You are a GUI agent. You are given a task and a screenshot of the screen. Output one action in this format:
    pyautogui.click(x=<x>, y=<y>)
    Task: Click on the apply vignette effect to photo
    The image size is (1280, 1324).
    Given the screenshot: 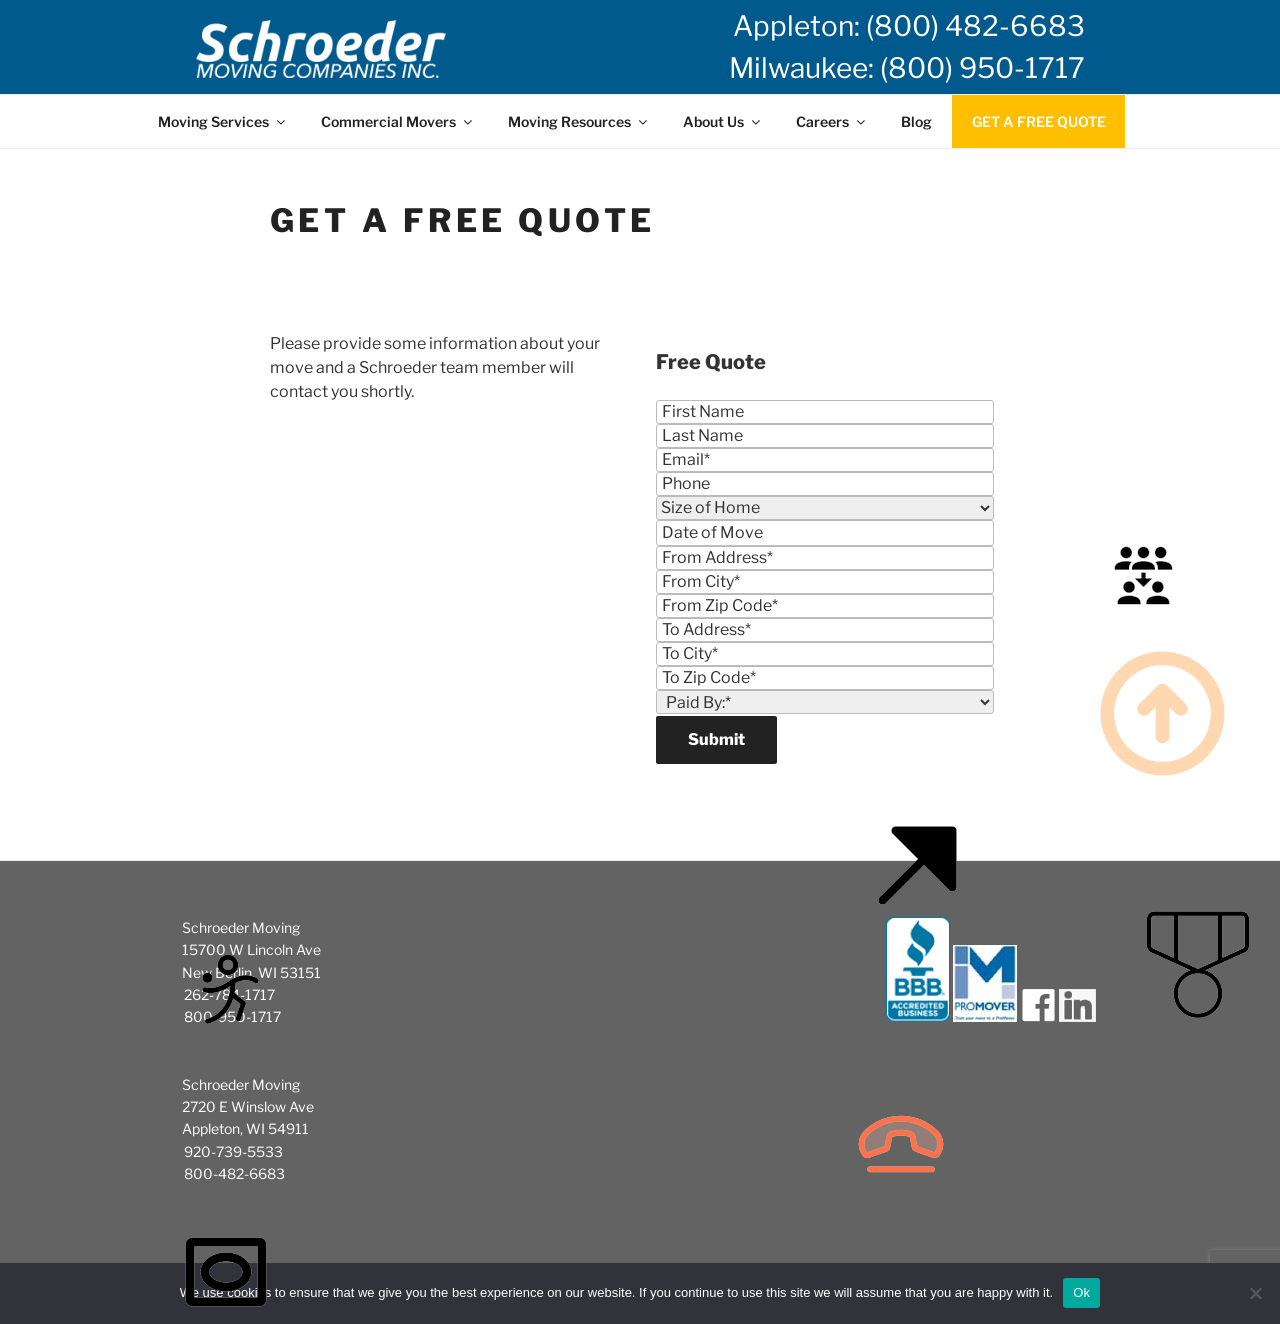 What is the action you would take?
    pyautogui.click(x=226, y=1272)
    